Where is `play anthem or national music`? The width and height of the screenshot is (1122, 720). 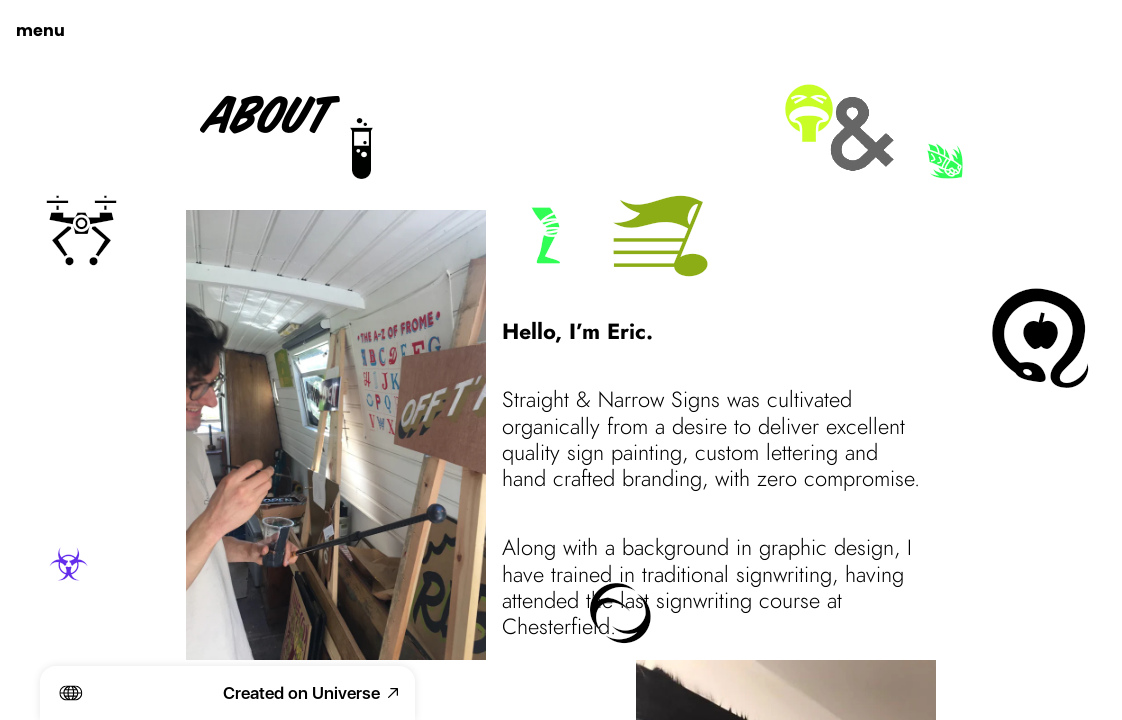
play anthem or national music is located at coordinates (660, 236).